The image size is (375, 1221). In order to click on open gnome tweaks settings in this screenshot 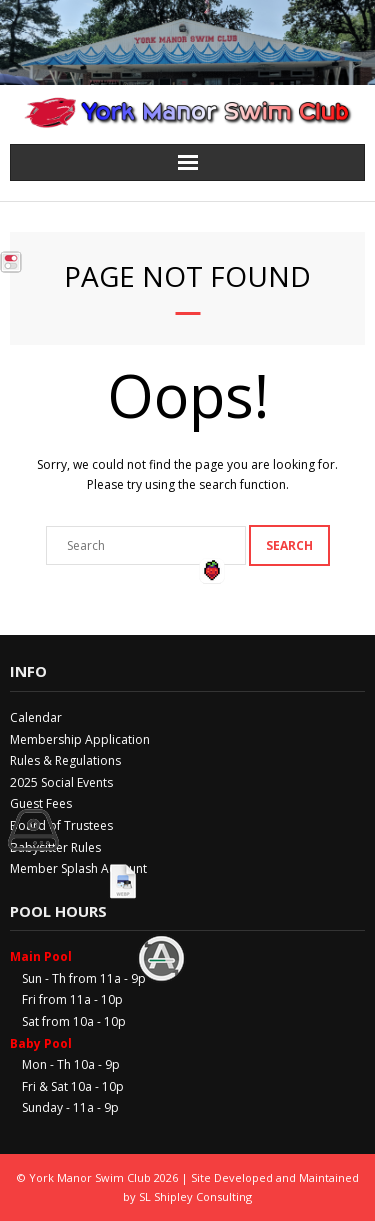, I will do `click(11, 262)`.